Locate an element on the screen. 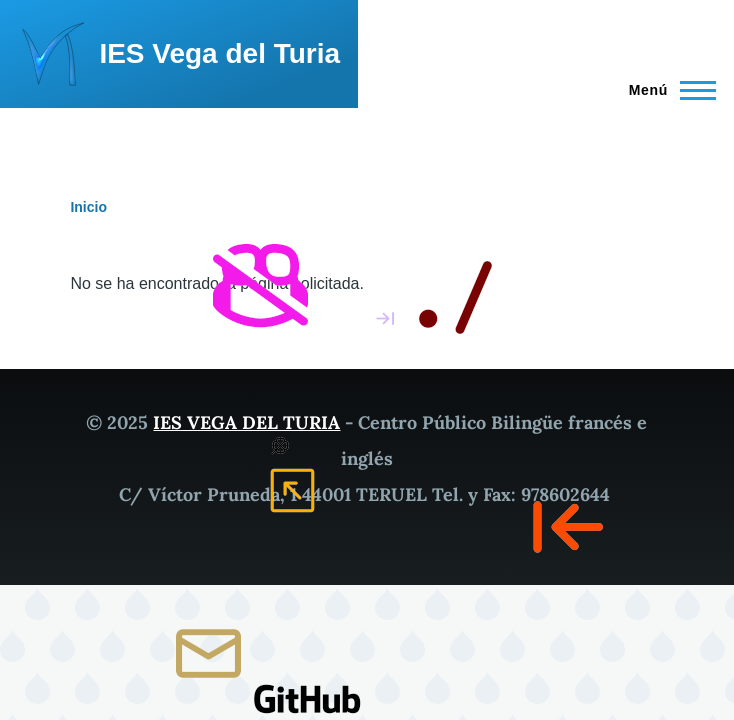 The height and width of the screenshot is (720, 734). navigate to the top-left or go back diagonally is located at coordinates (292, 490).